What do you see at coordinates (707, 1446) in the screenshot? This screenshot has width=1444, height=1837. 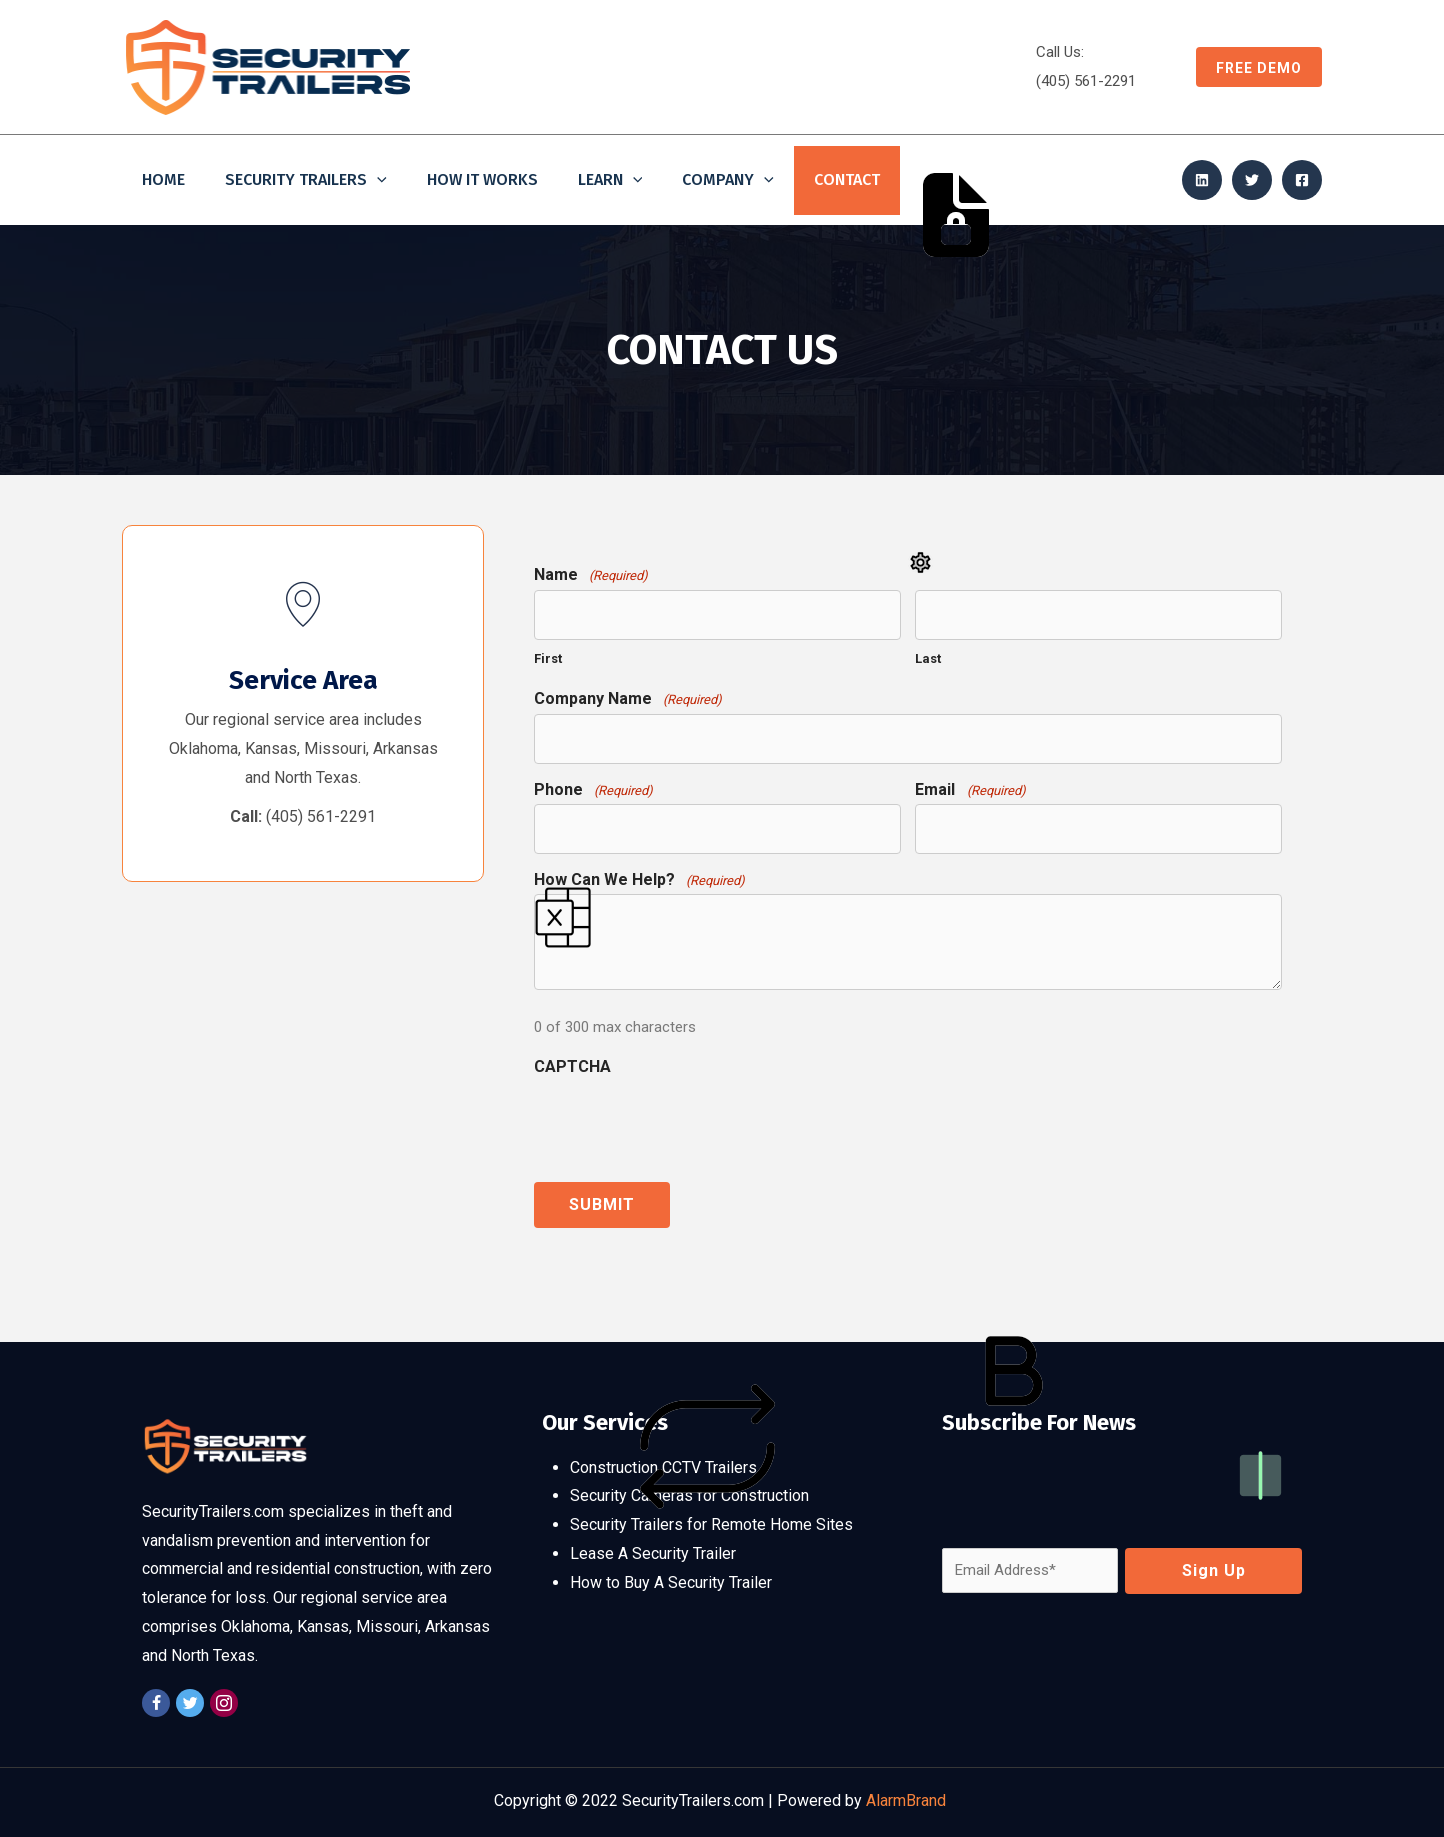 I see `enable repeat mode for media playback` at bounding box center [707, 1446].